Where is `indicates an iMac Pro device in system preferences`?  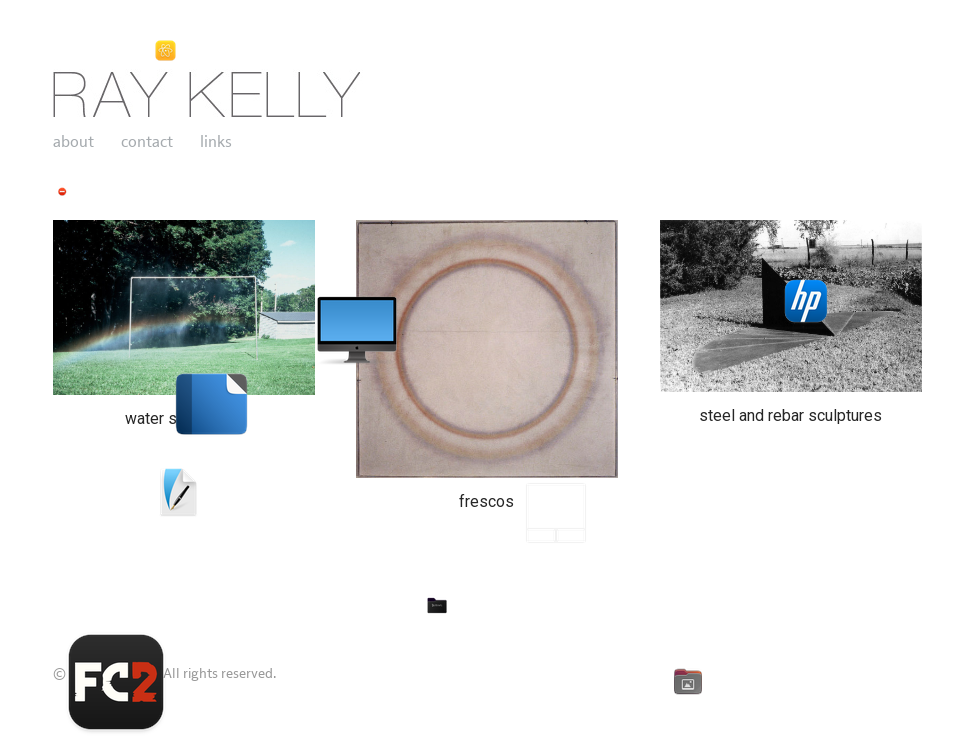 indicates an iMac Pro device in system preferences is located at coordinates (357, 326).